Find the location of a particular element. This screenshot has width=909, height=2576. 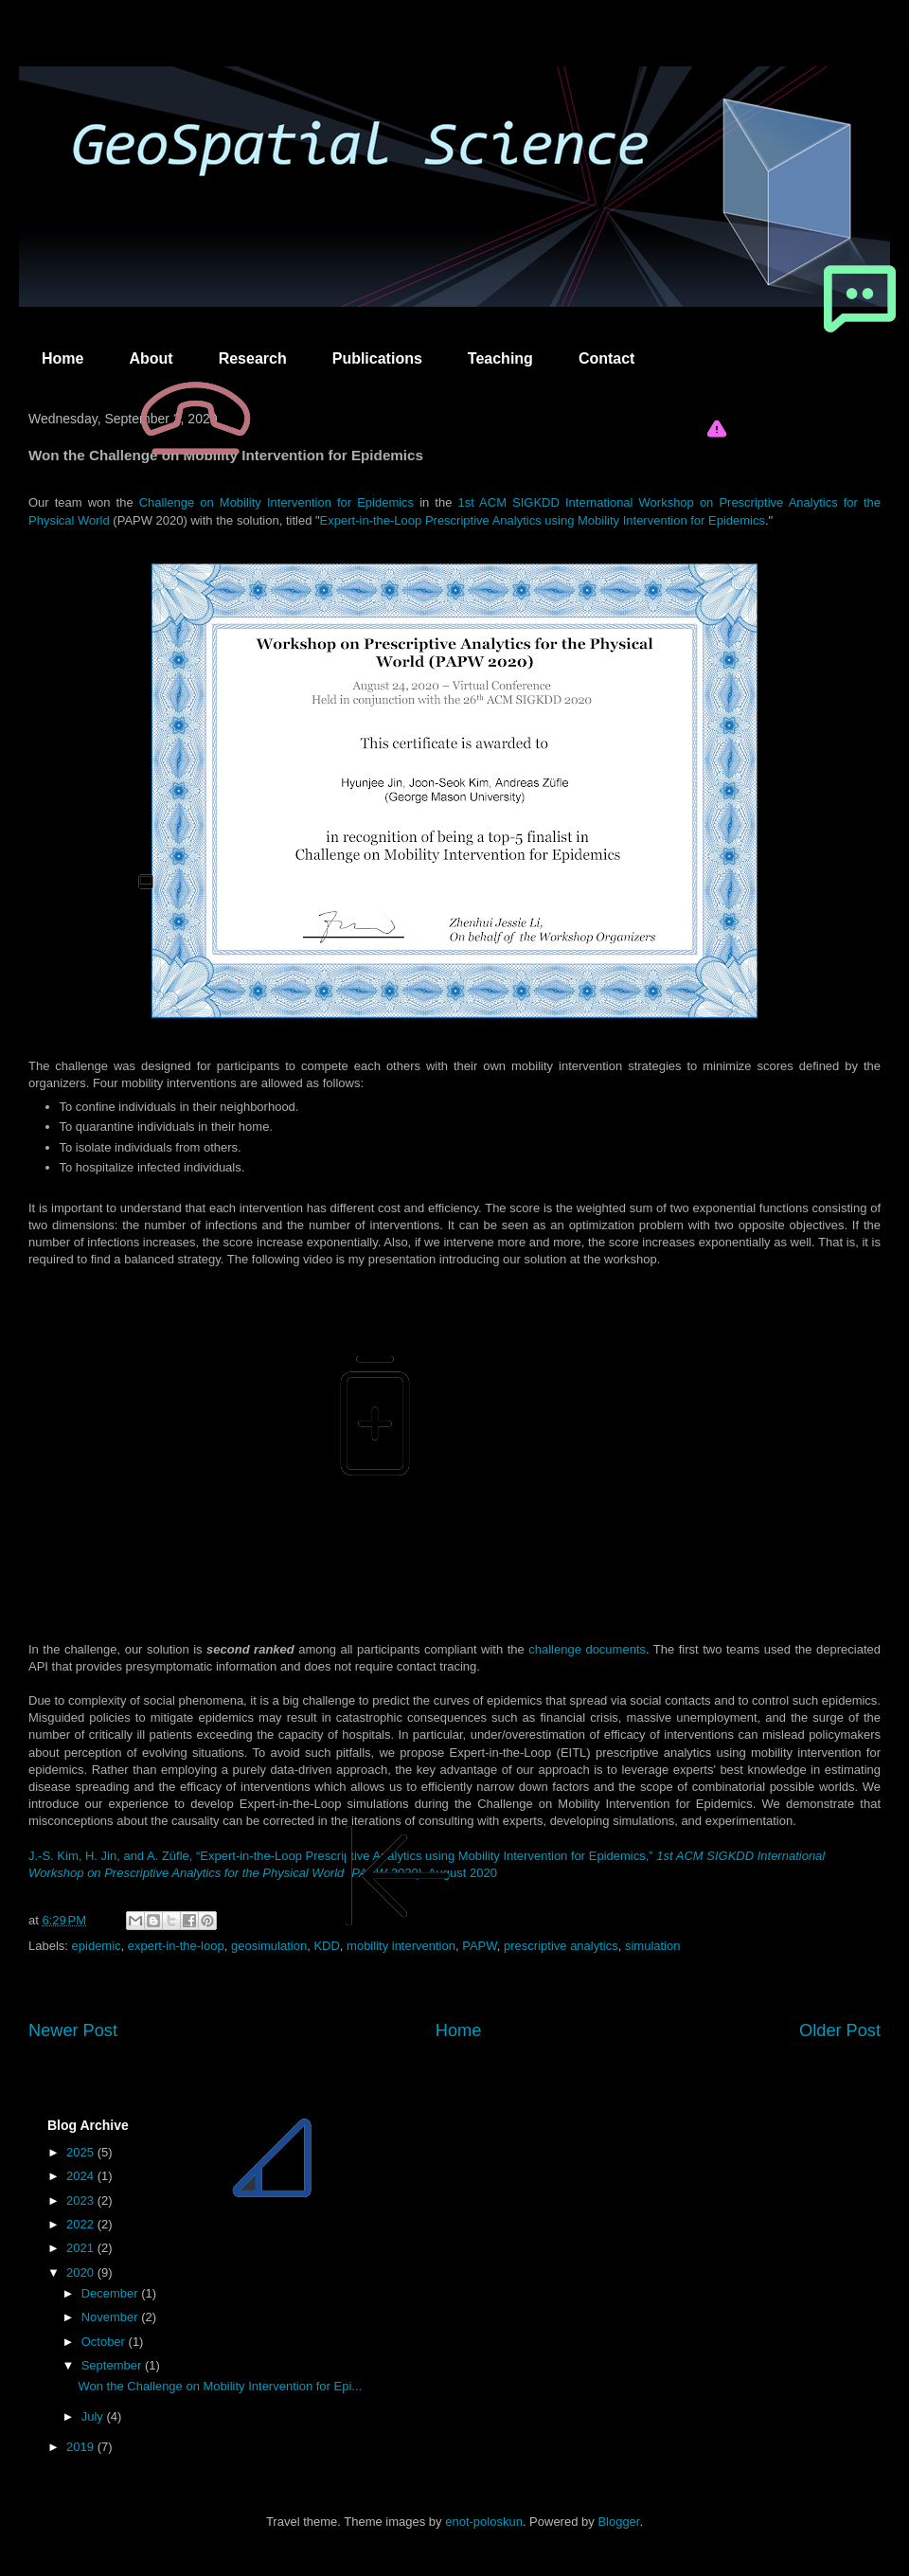

toggle bottom navigation bar visibility is located at coordinates (146, 882).